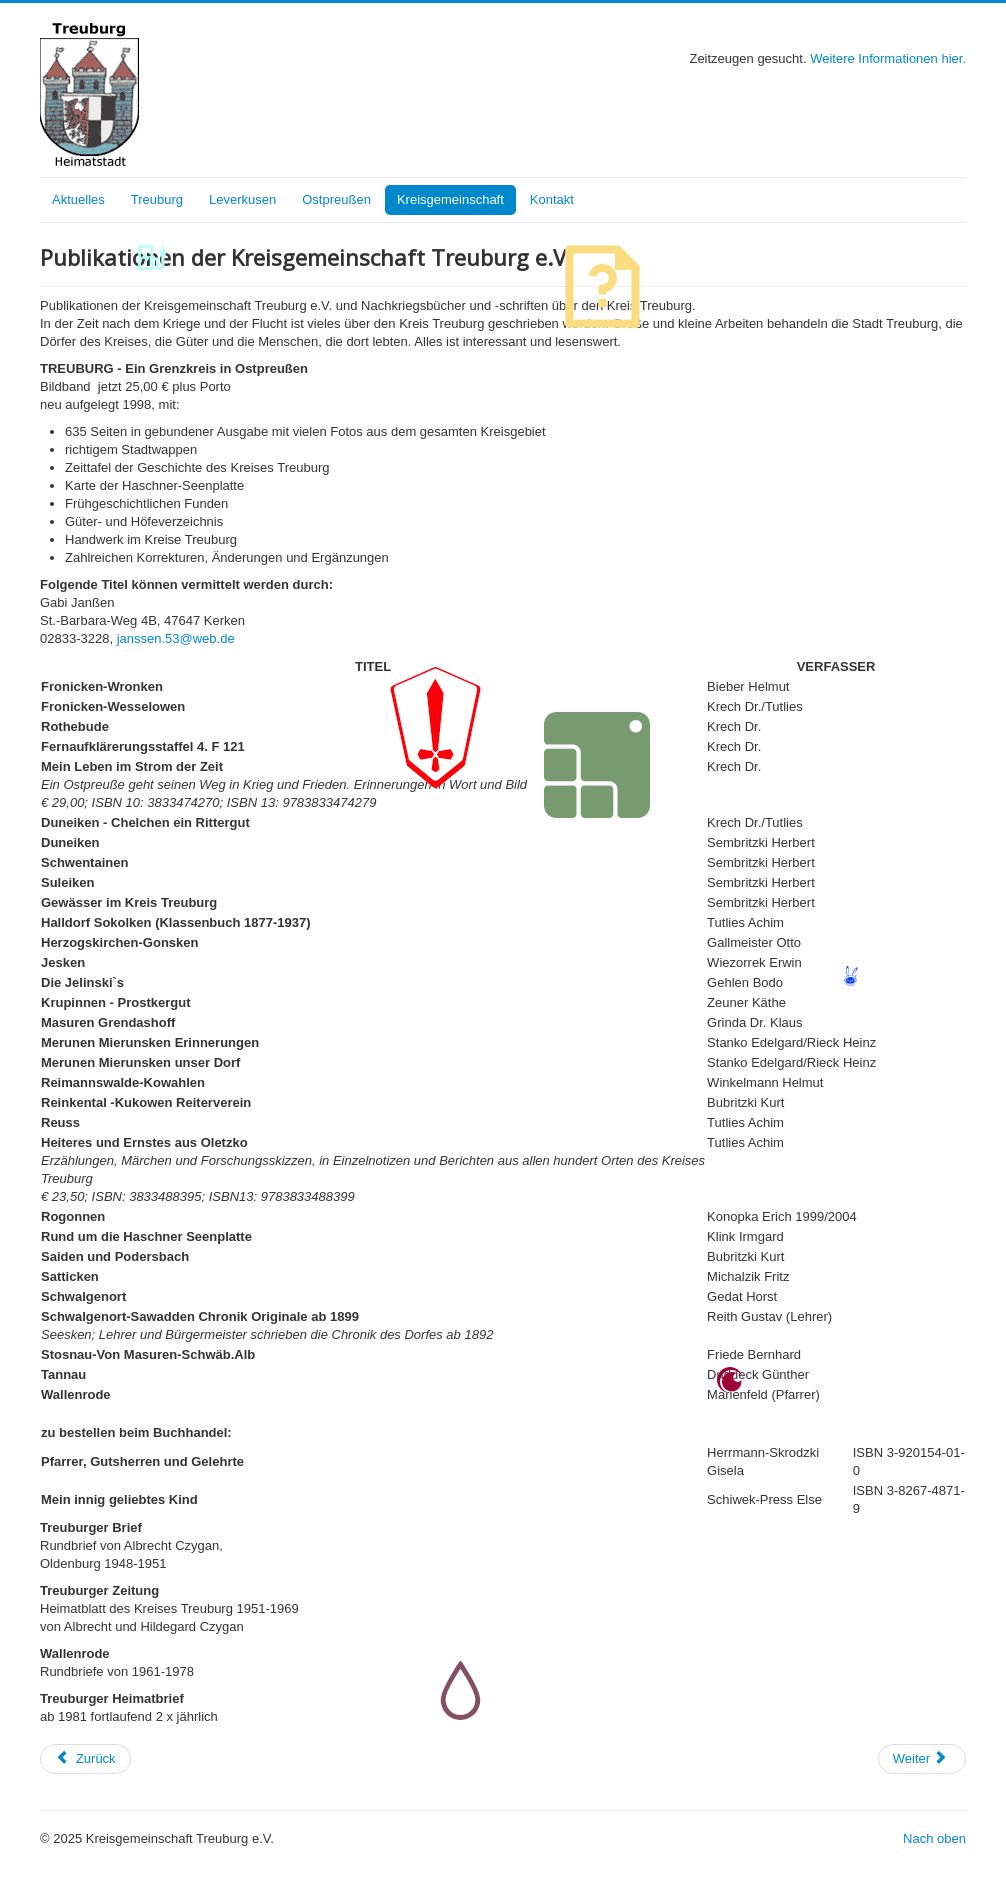  What do you see at coordinates (851, 976) in the screenshot?
I see `trino distributed SQL query engine logo` at bounding box center [851, 976].